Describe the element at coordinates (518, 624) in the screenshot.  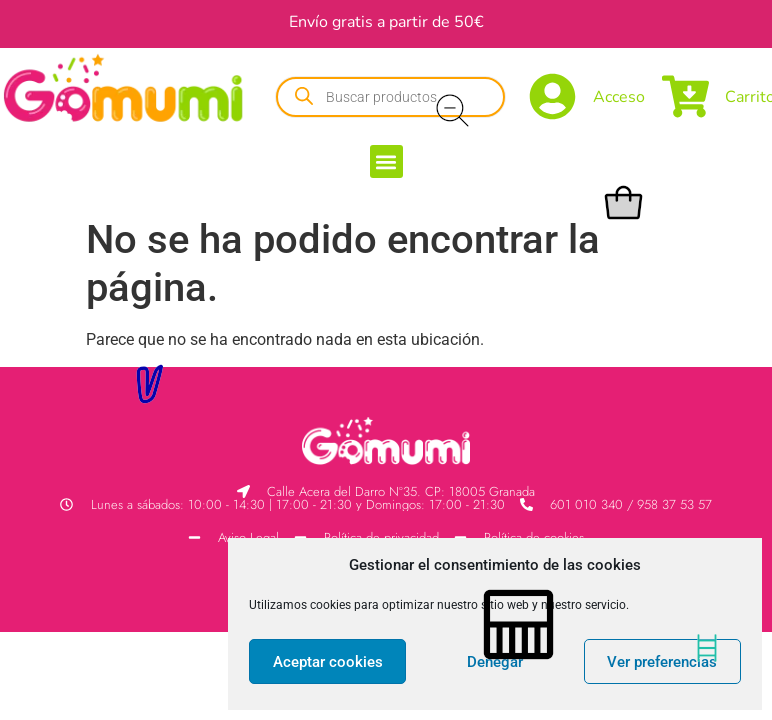
I see `toggle bottom panel visibility` at that location.